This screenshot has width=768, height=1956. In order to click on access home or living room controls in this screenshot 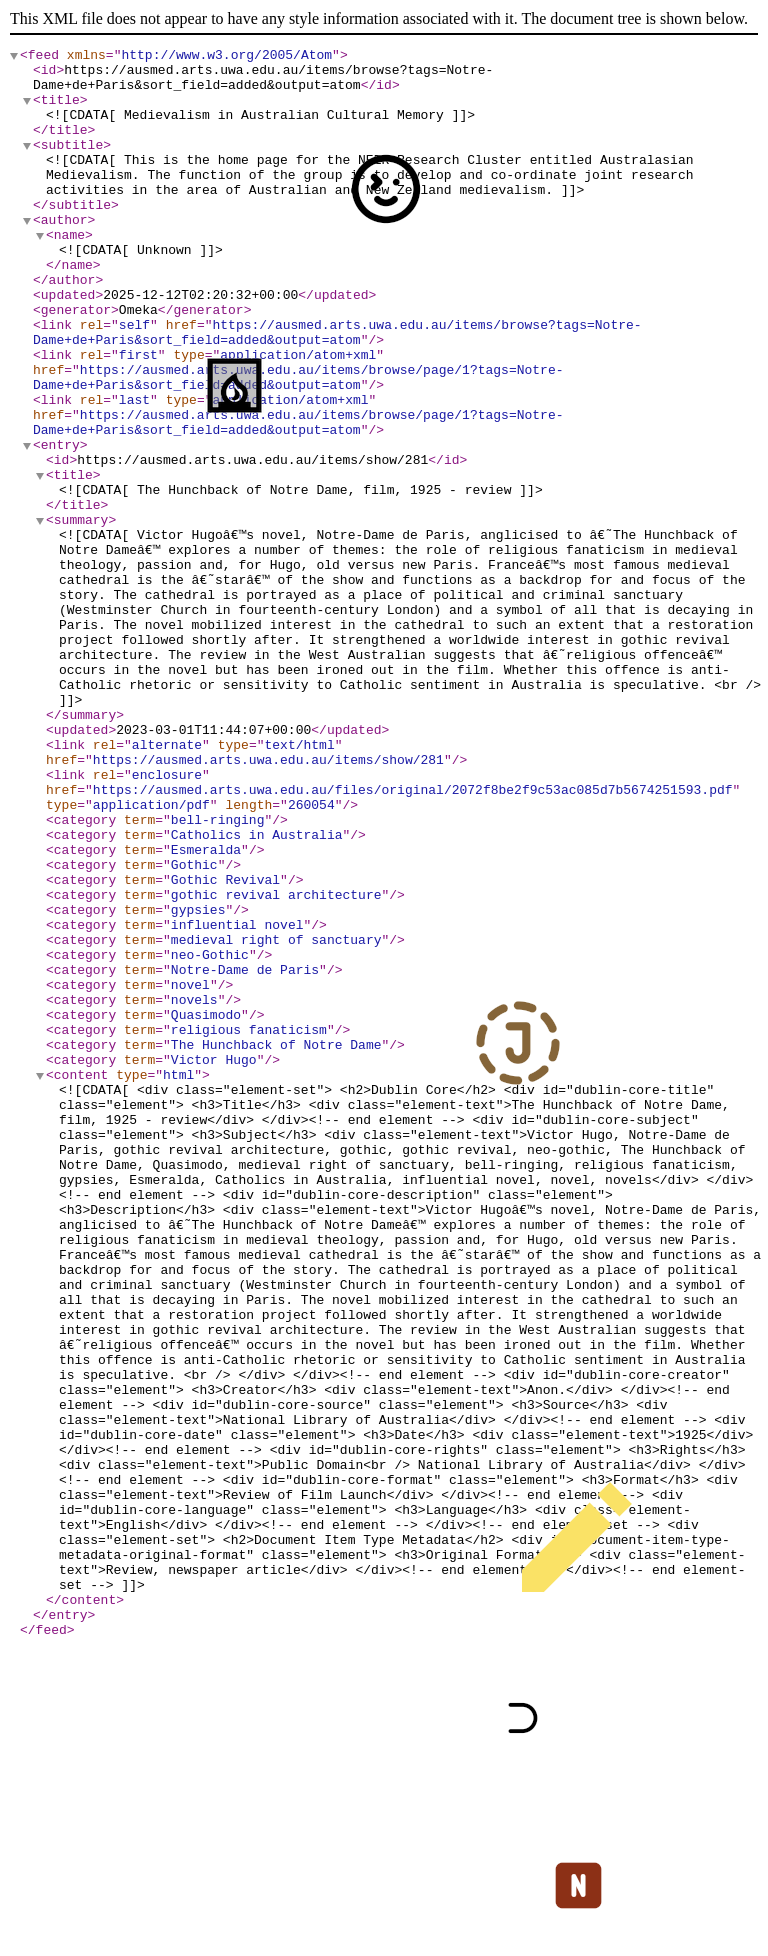, I will do `click(234, 385)`.